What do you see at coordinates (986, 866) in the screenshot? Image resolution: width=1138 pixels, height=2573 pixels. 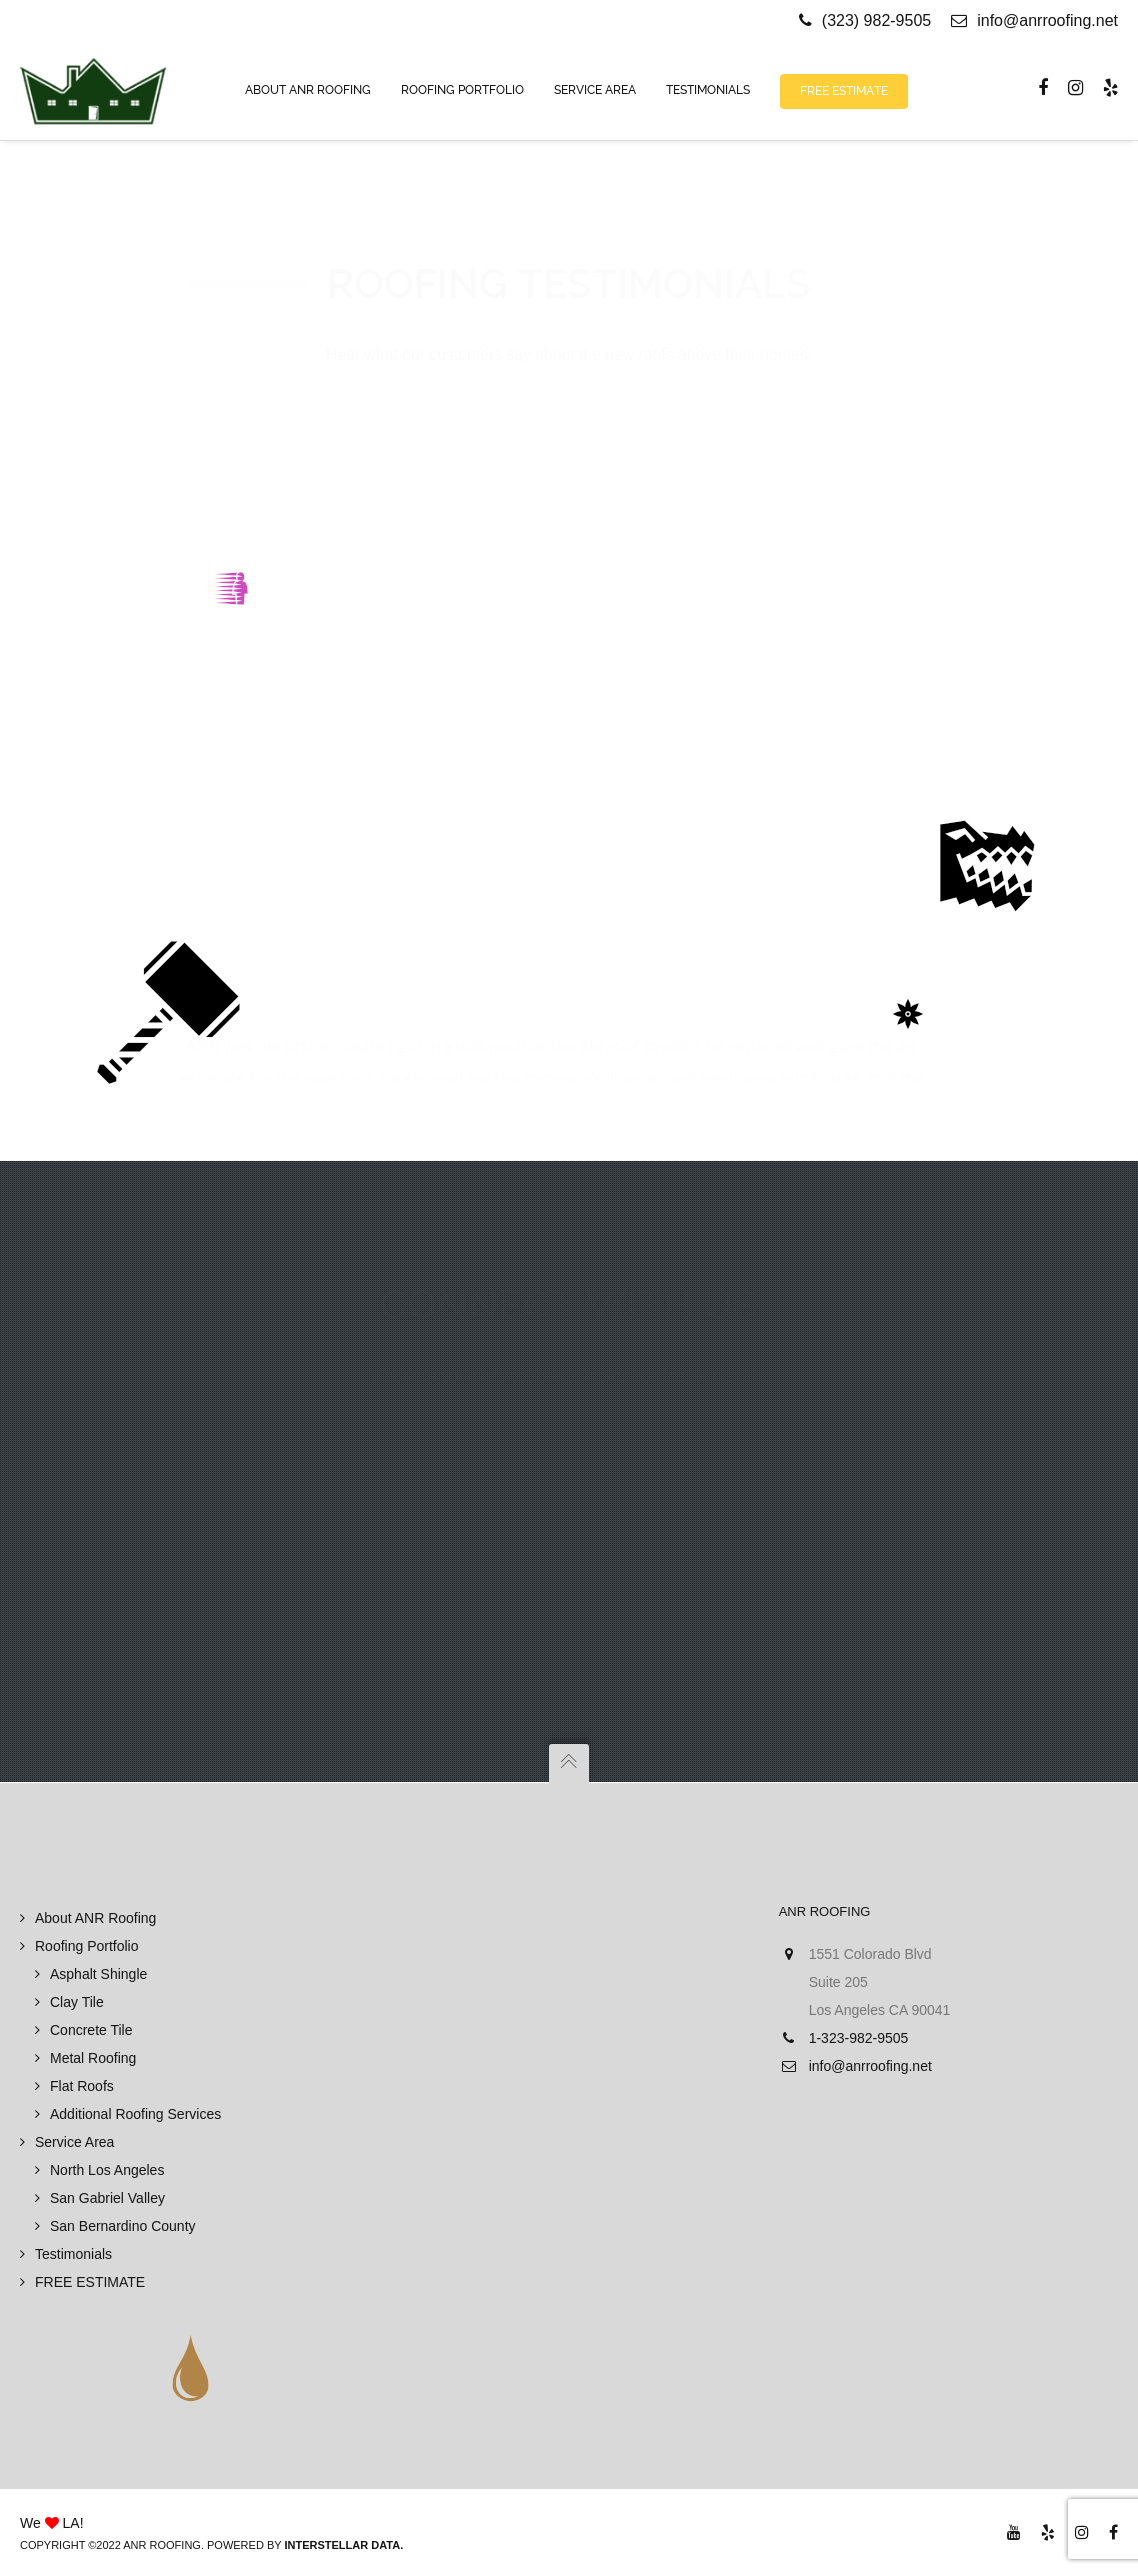 I see `indicates a danger or hazard zone in a game` at bounding box center [986, 866].